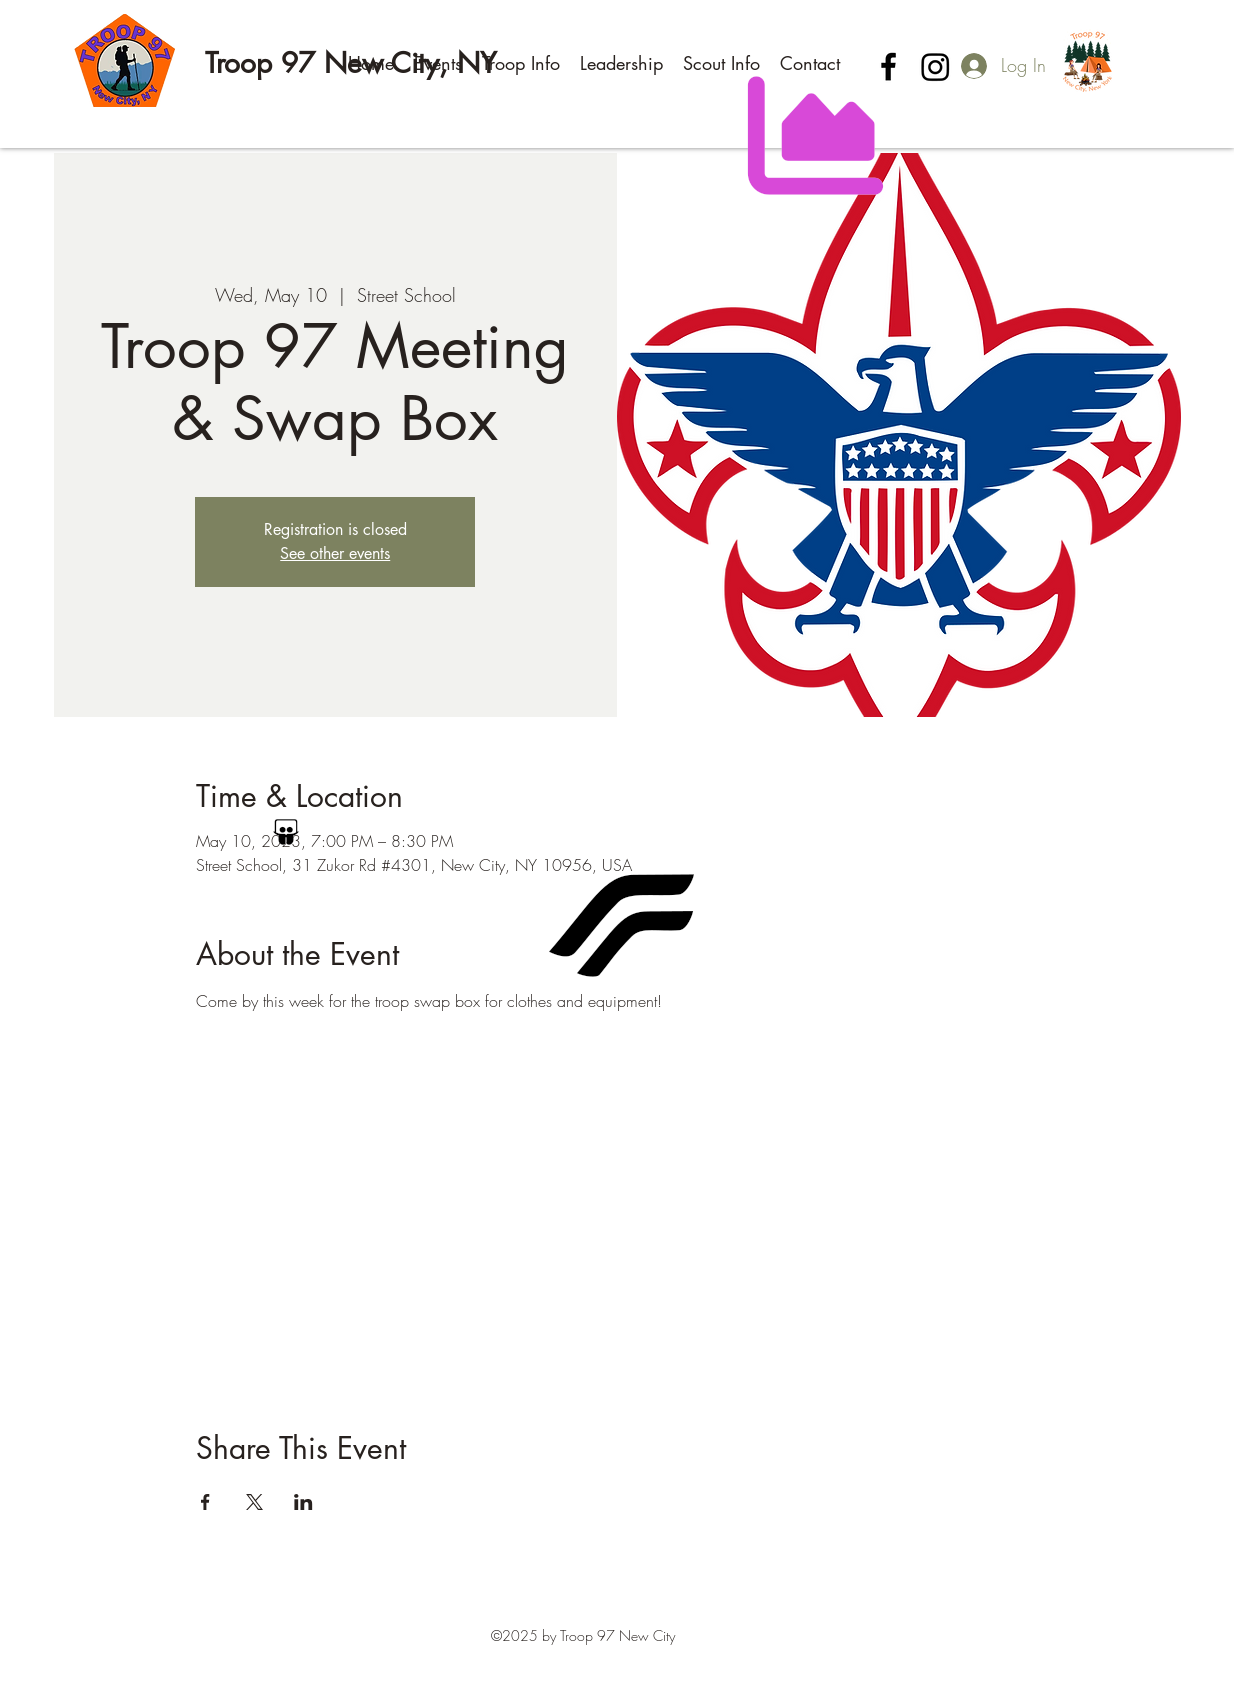  I want to click on view area chart analytics, so click(815, 135).